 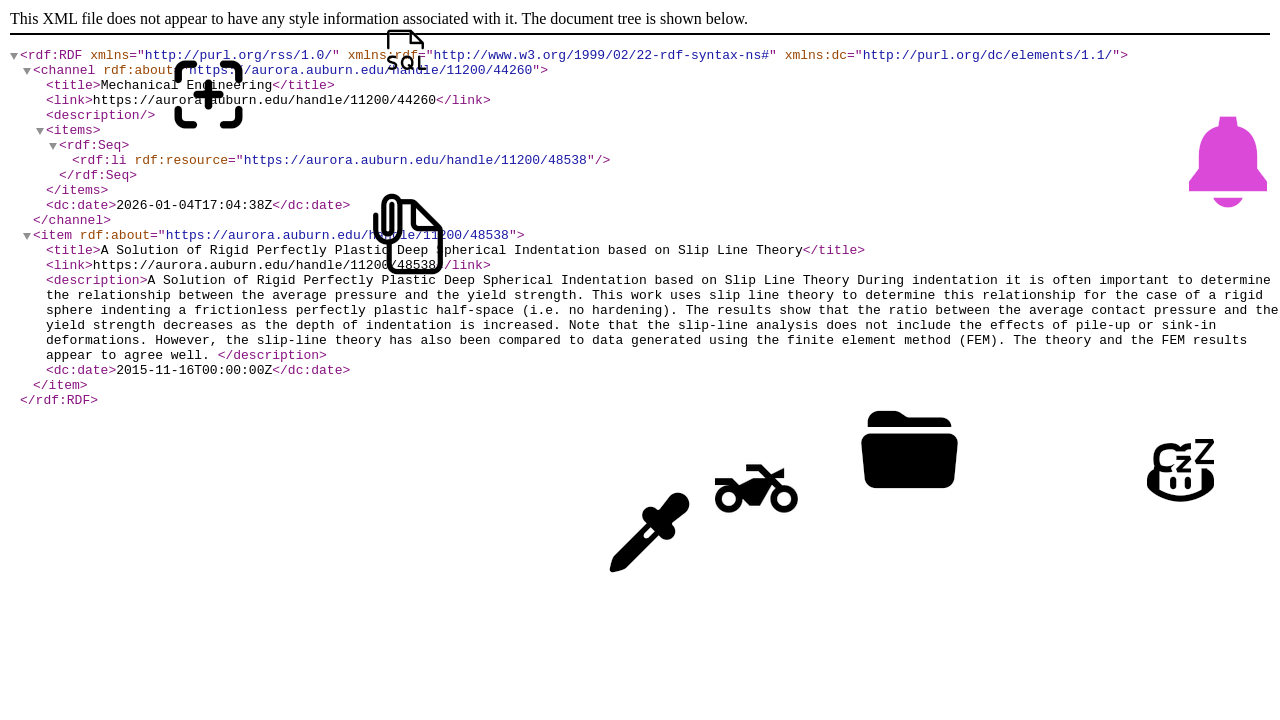 What do you see at coordinates (649, 532) in the screenshot?
I see `pick a color from the screen` at bounding box center [649, 532].